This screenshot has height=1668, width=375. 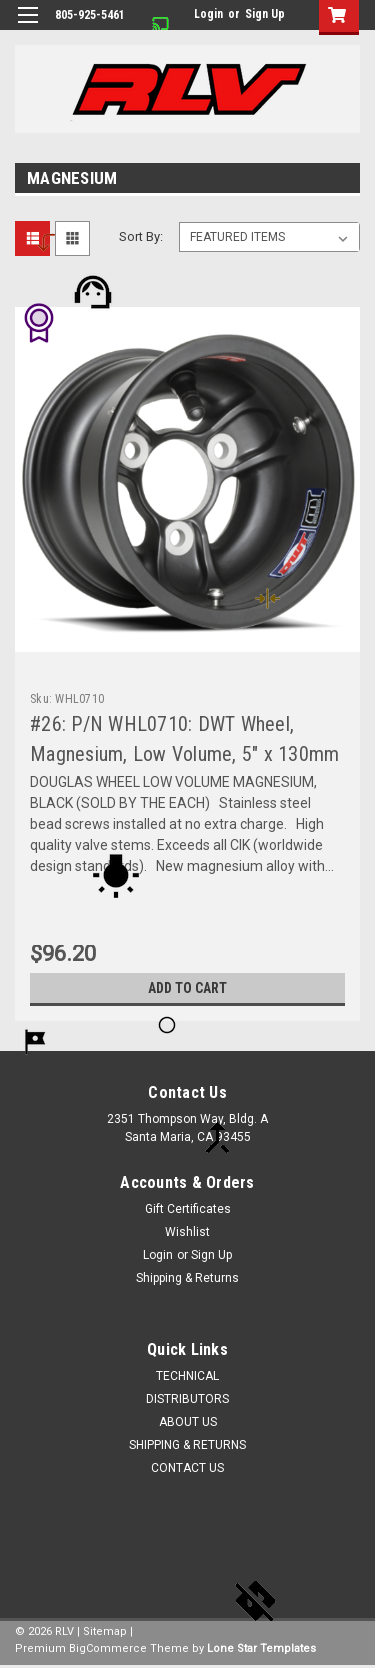 I want to click on merge branches or items together, so click(x=217, y=1137).